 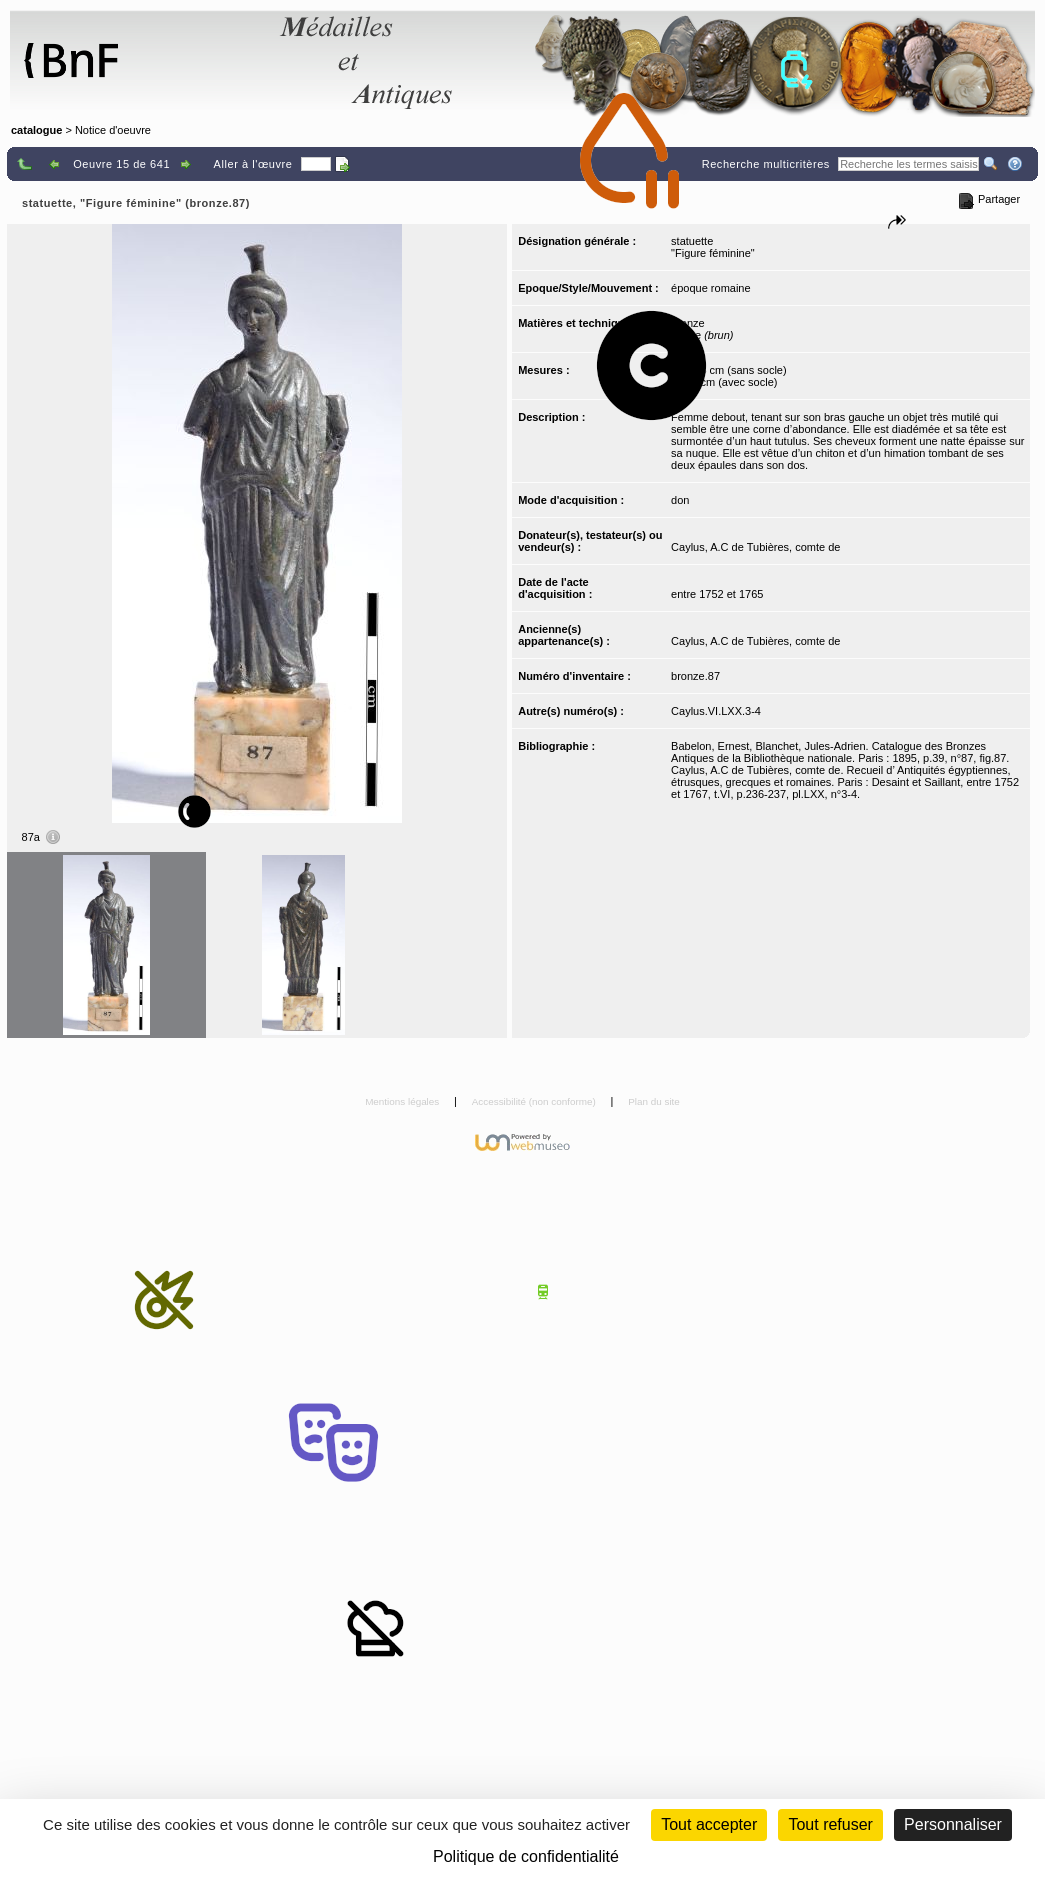 I want to click on indicates copyrighted content, so click(x=651, y=365).